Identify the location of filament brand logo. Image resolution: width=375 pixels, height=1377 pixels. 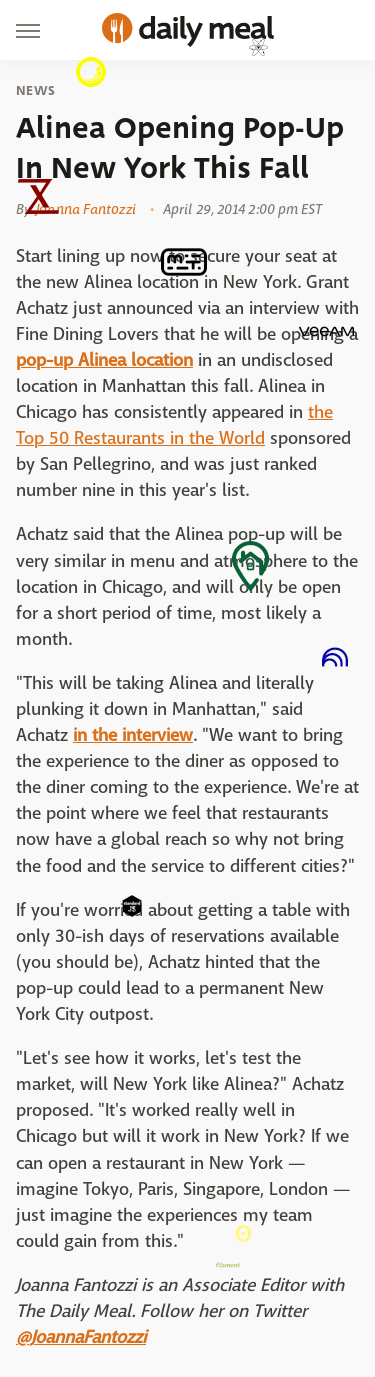
(228, 1265).